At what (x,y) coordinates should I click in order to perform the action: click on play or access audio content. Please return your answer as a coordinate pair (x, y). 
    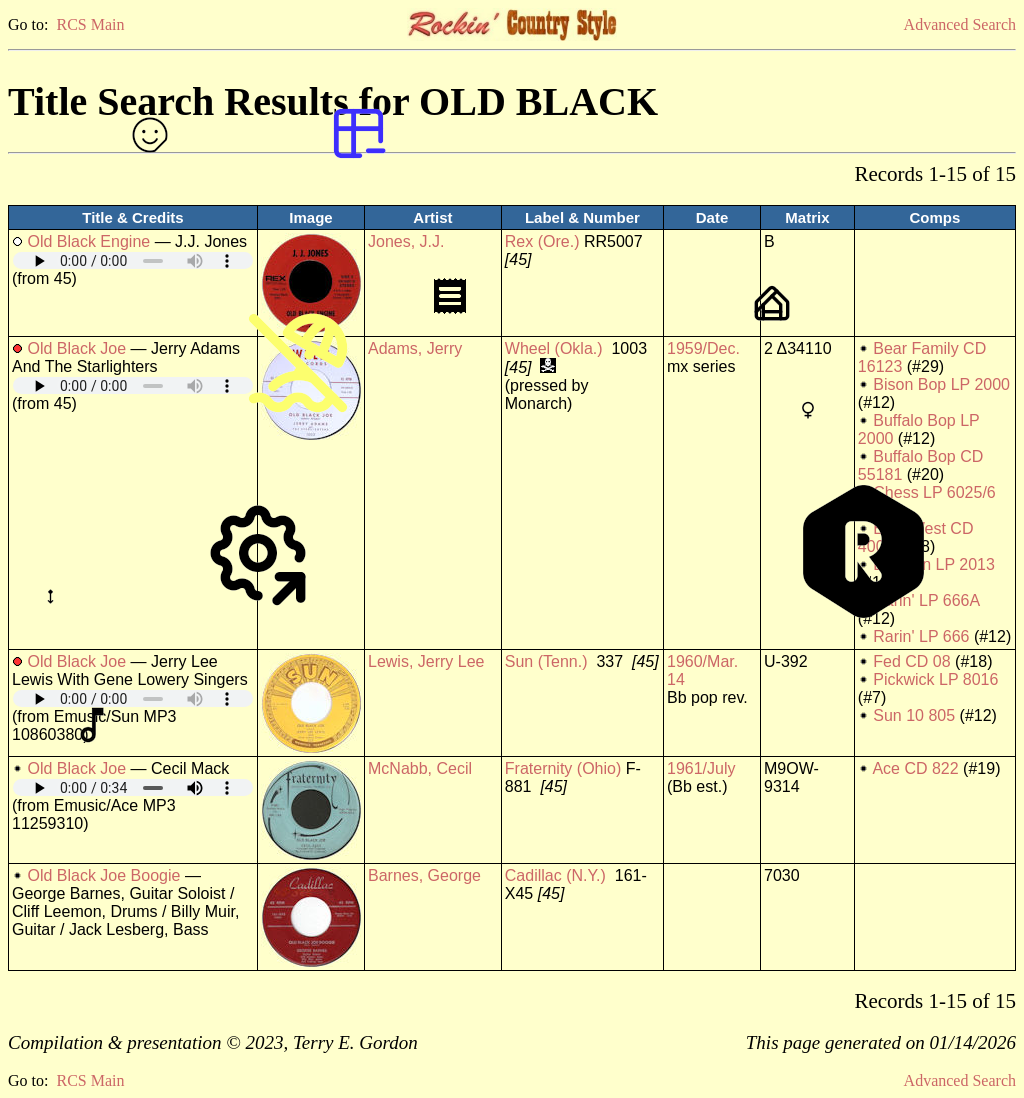
    Looking at the image, I should click on (92, 725).